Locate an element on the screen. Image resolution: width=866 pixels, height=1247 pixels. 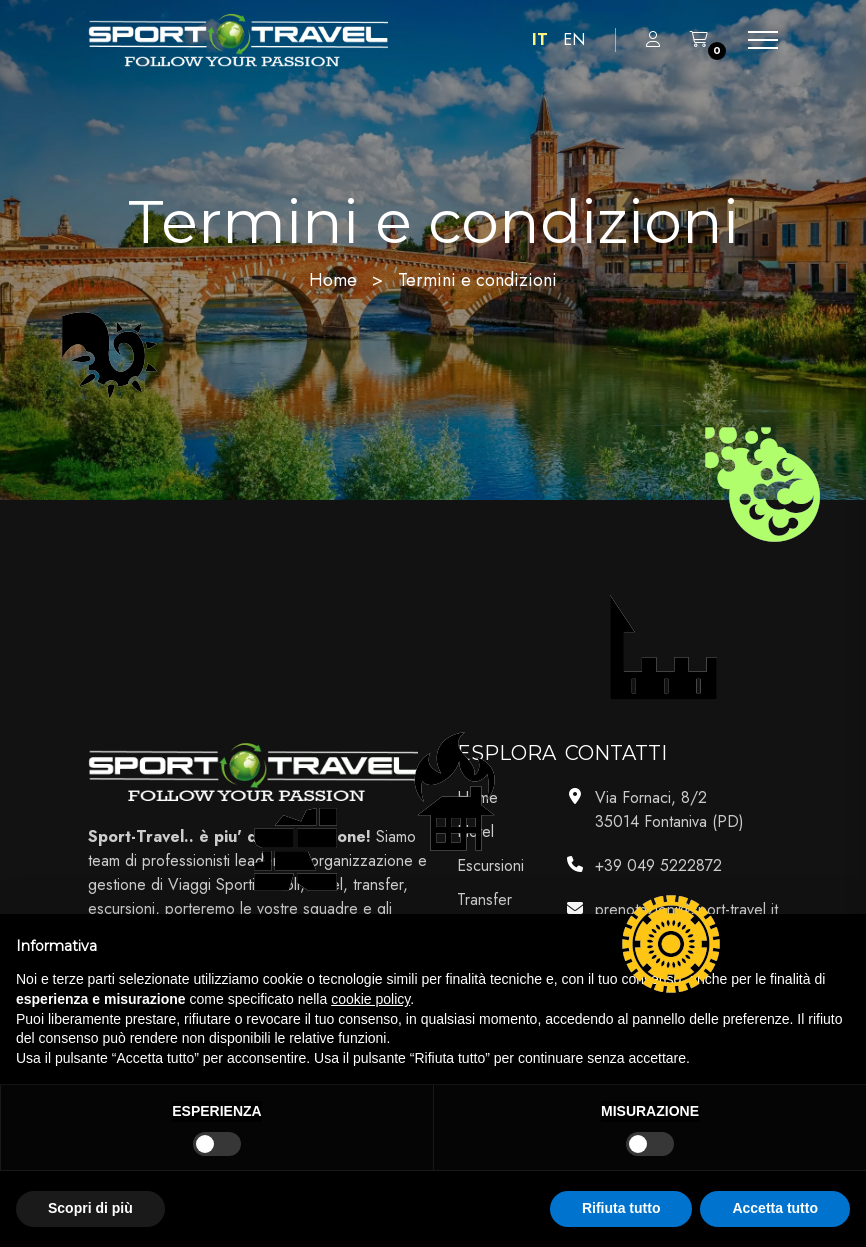
indicates a dissolving or disintegrating effect is located at coordinates (763, 485).